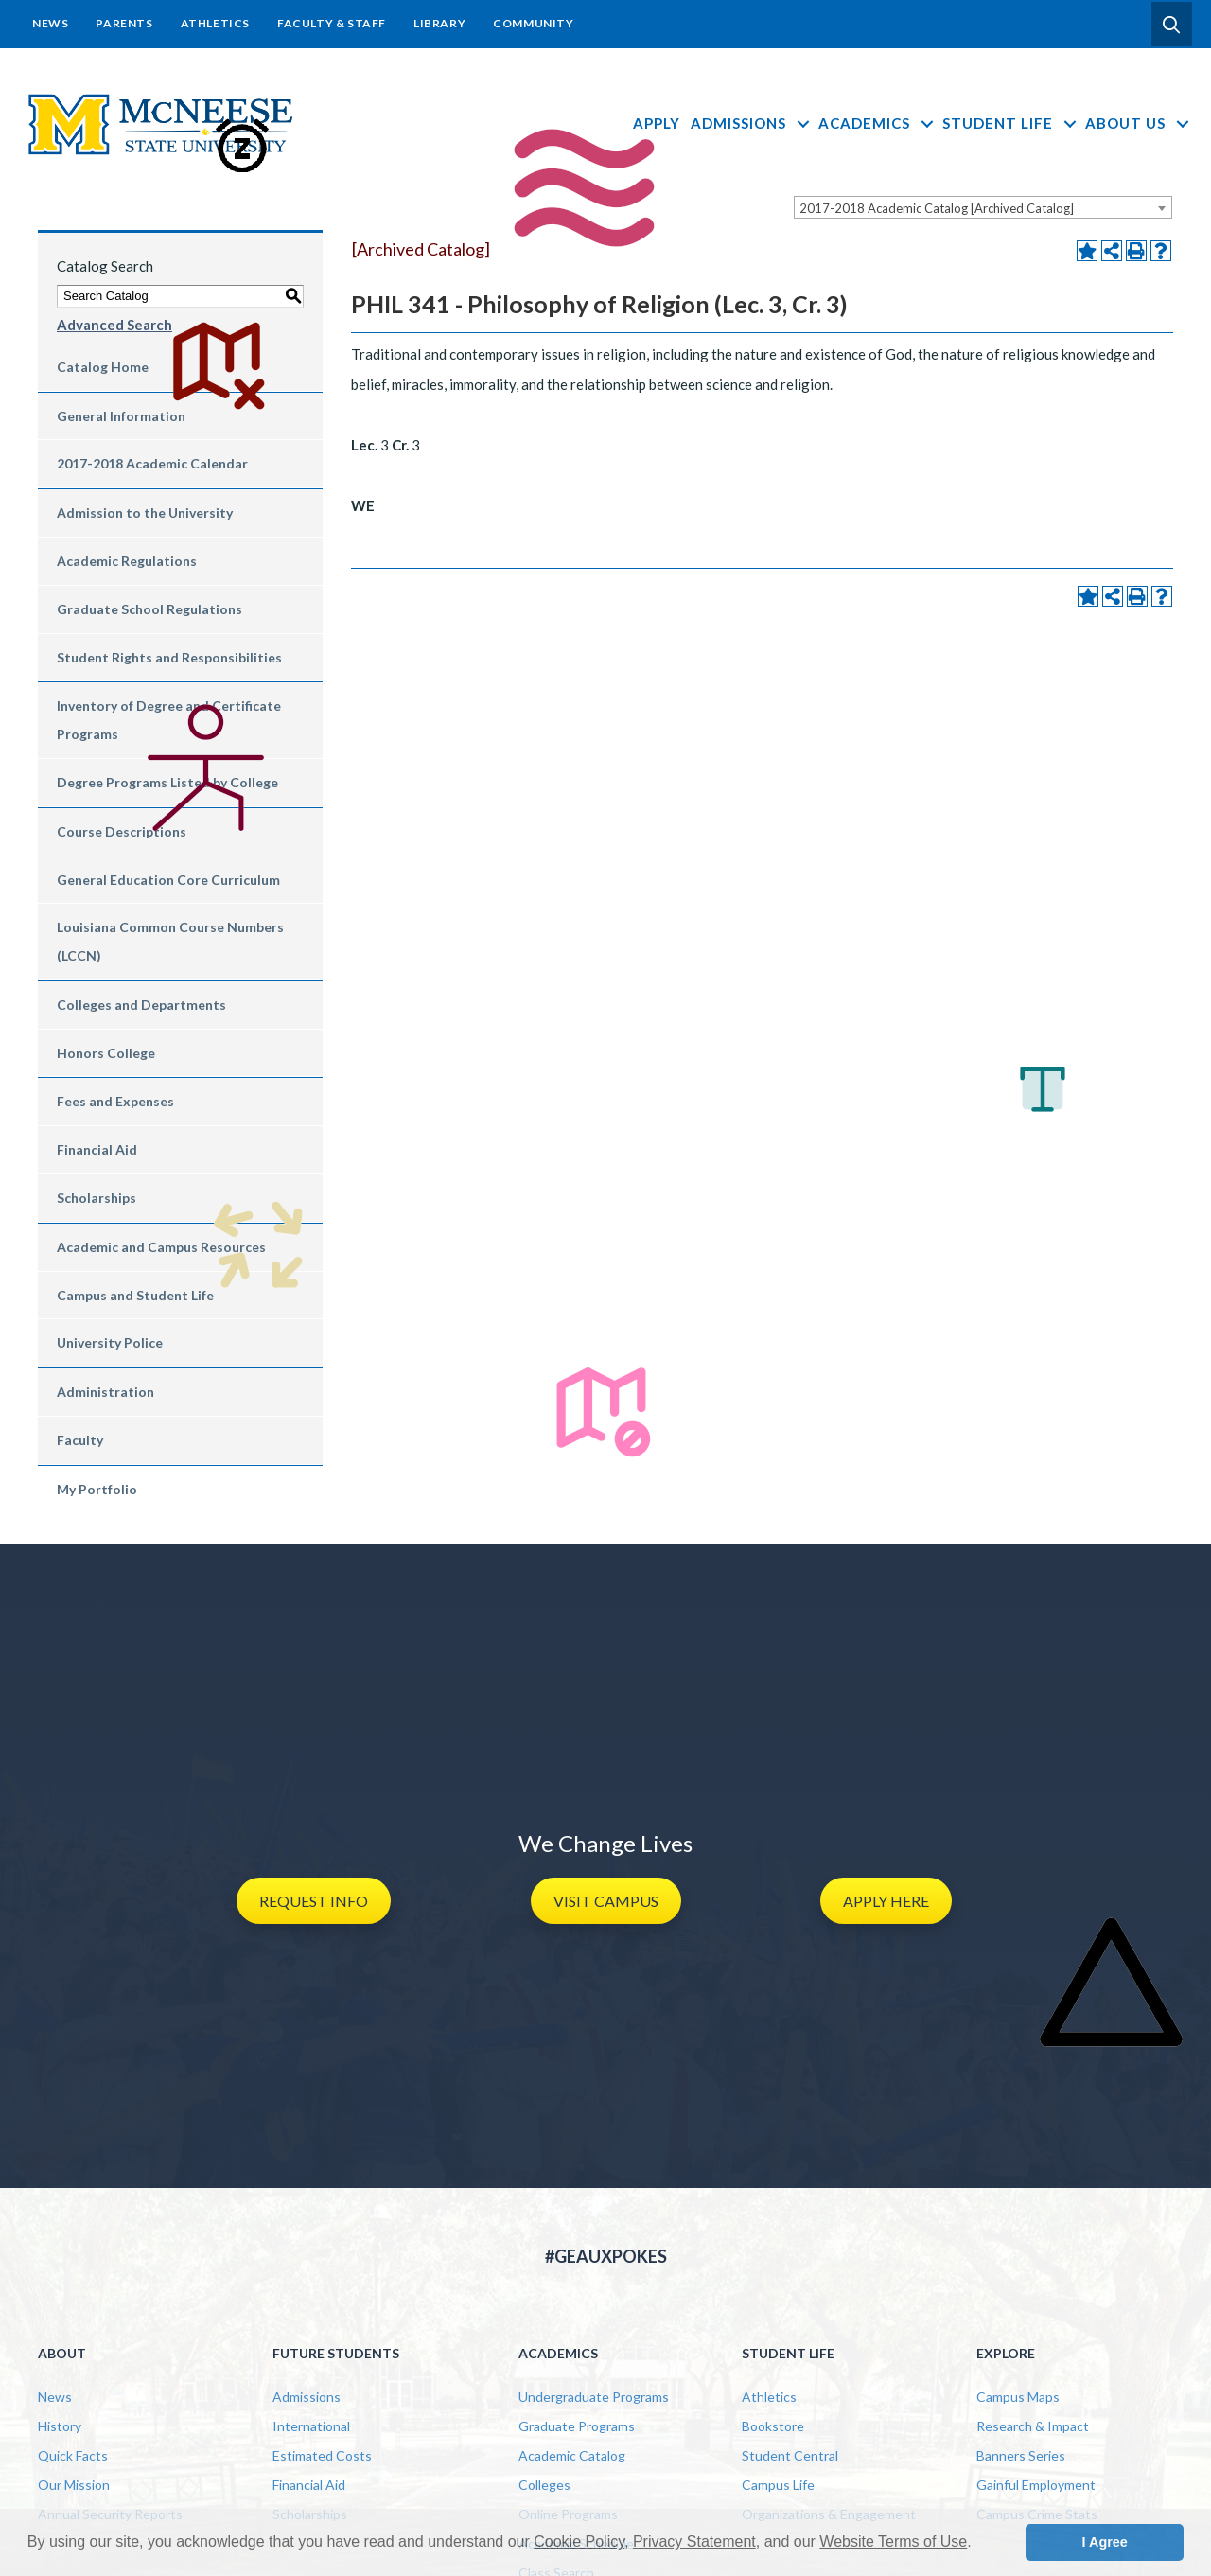 The height and width of the screenshot is (2576, 1211). What do you see at coordinates (242, 146) in the screenshot?
I see `snooze an alarm or reminder` at bounding box center [242, 146].